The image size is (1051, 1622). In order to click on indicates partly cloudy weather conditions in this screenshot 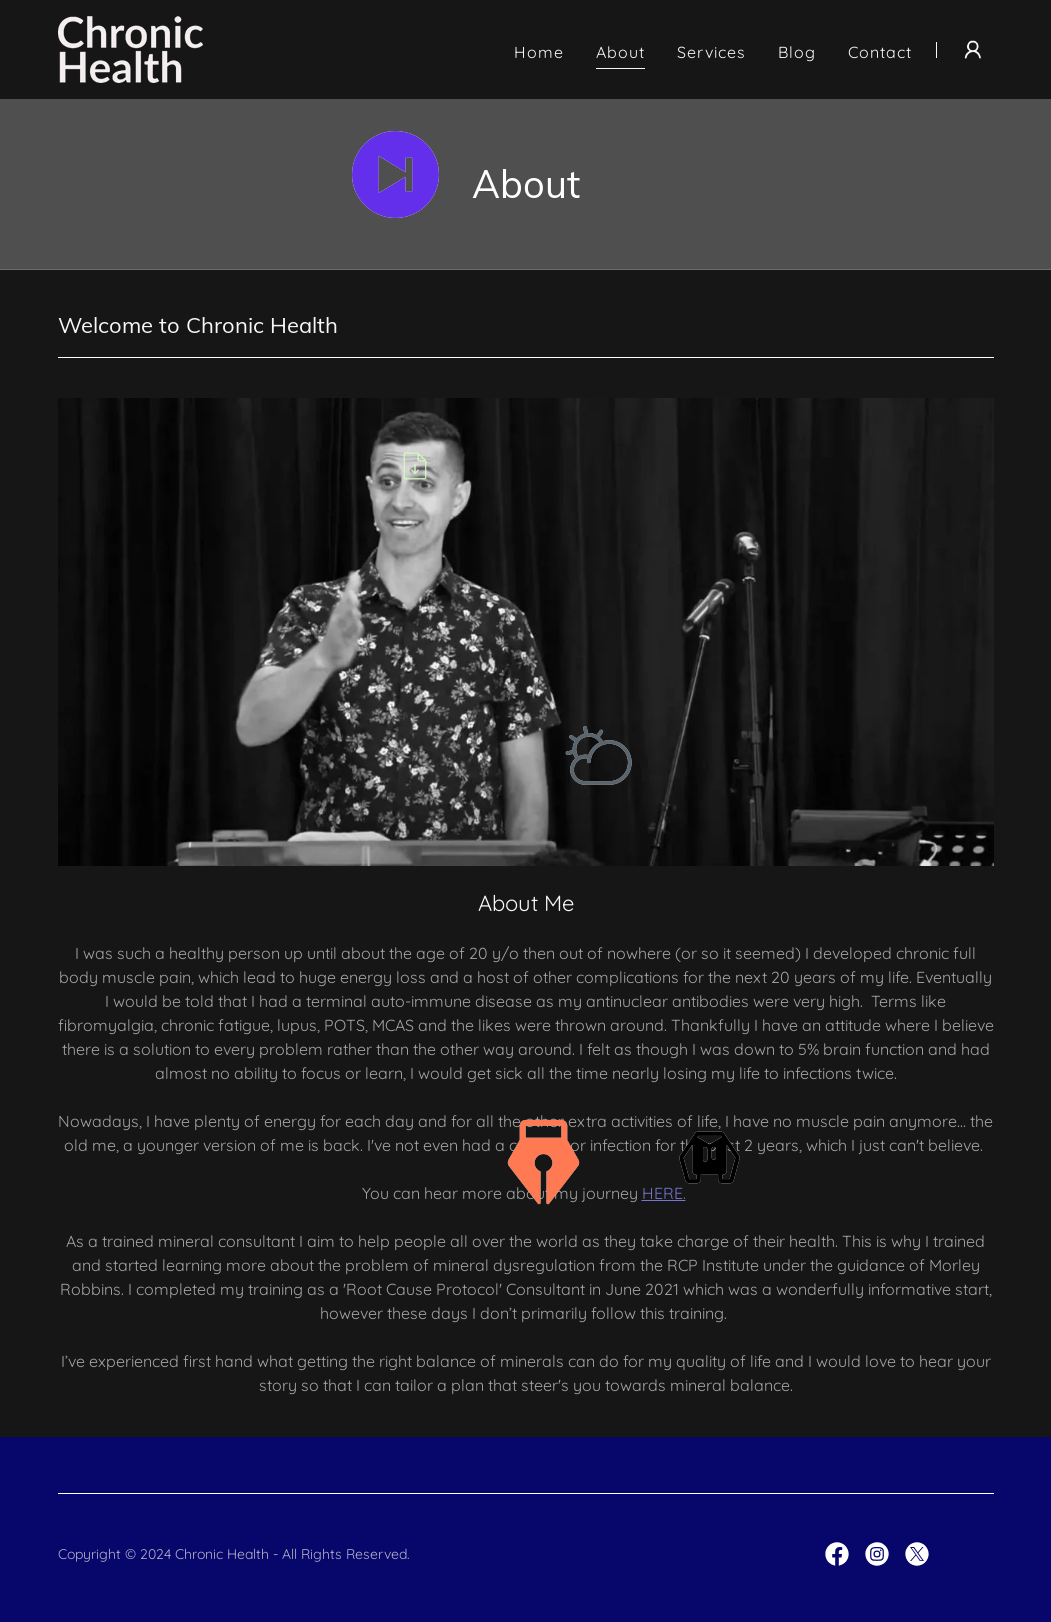, I will do `click(598, 756)`.